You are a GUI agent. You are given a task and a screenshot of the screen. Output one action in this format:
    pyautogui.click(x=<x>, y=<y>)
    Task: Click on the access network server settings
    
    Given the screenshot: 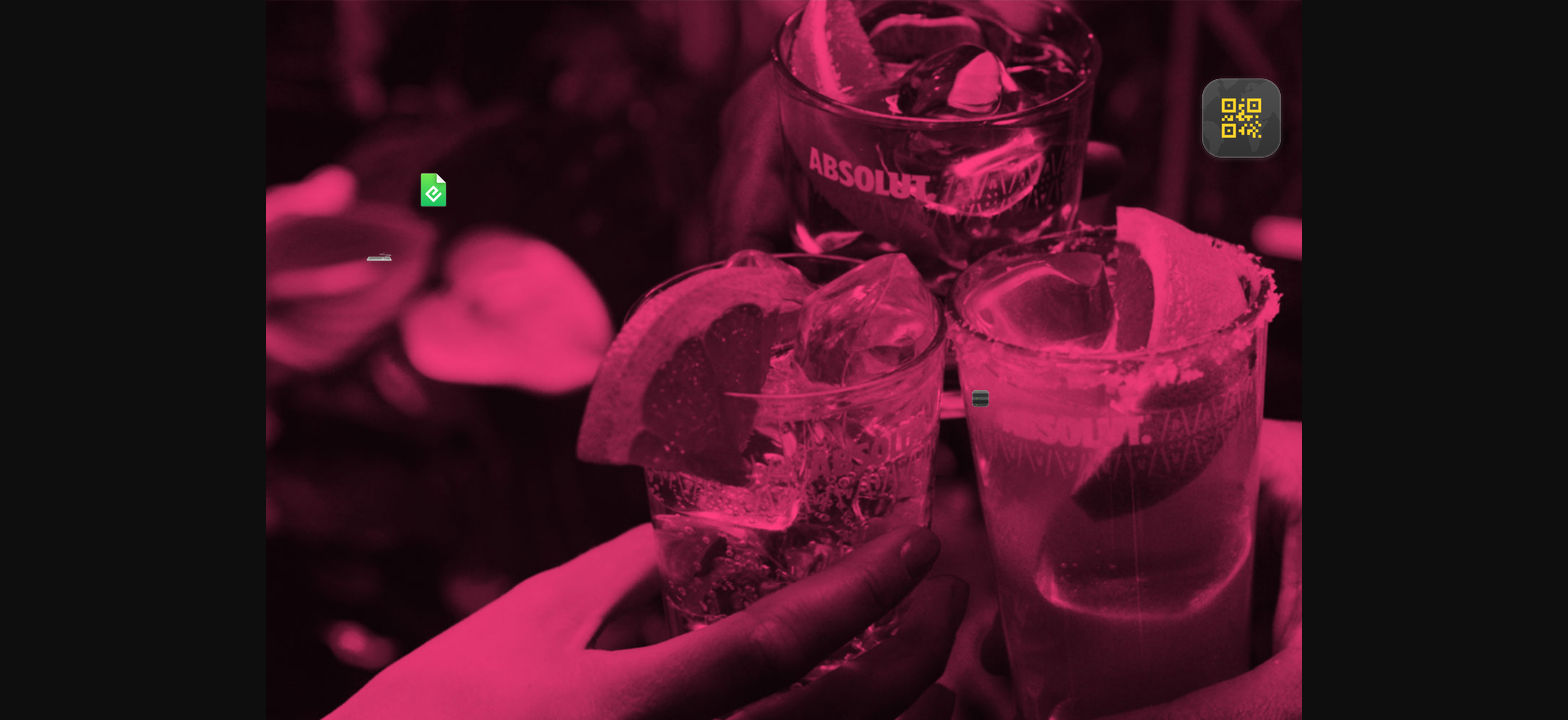 What is the action you would take?
    pyautogui.click(x=980, y=398)
    